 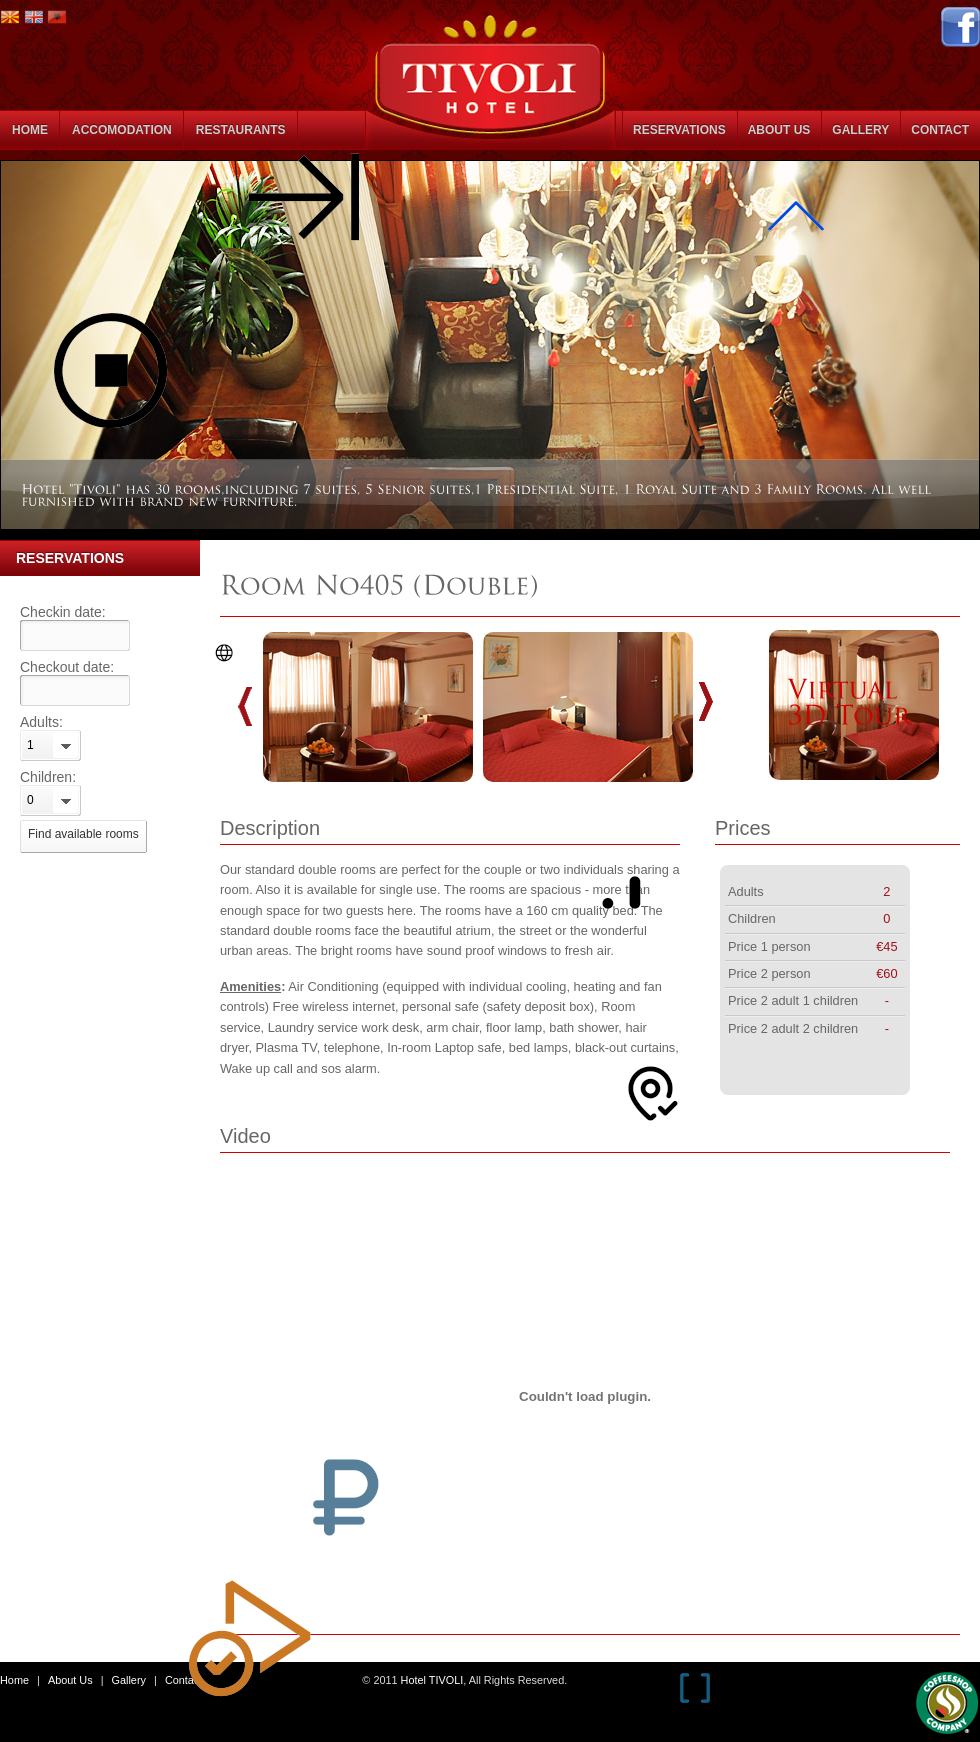 I want to click on indicates weak signal strength, so click(x=662, y=860).